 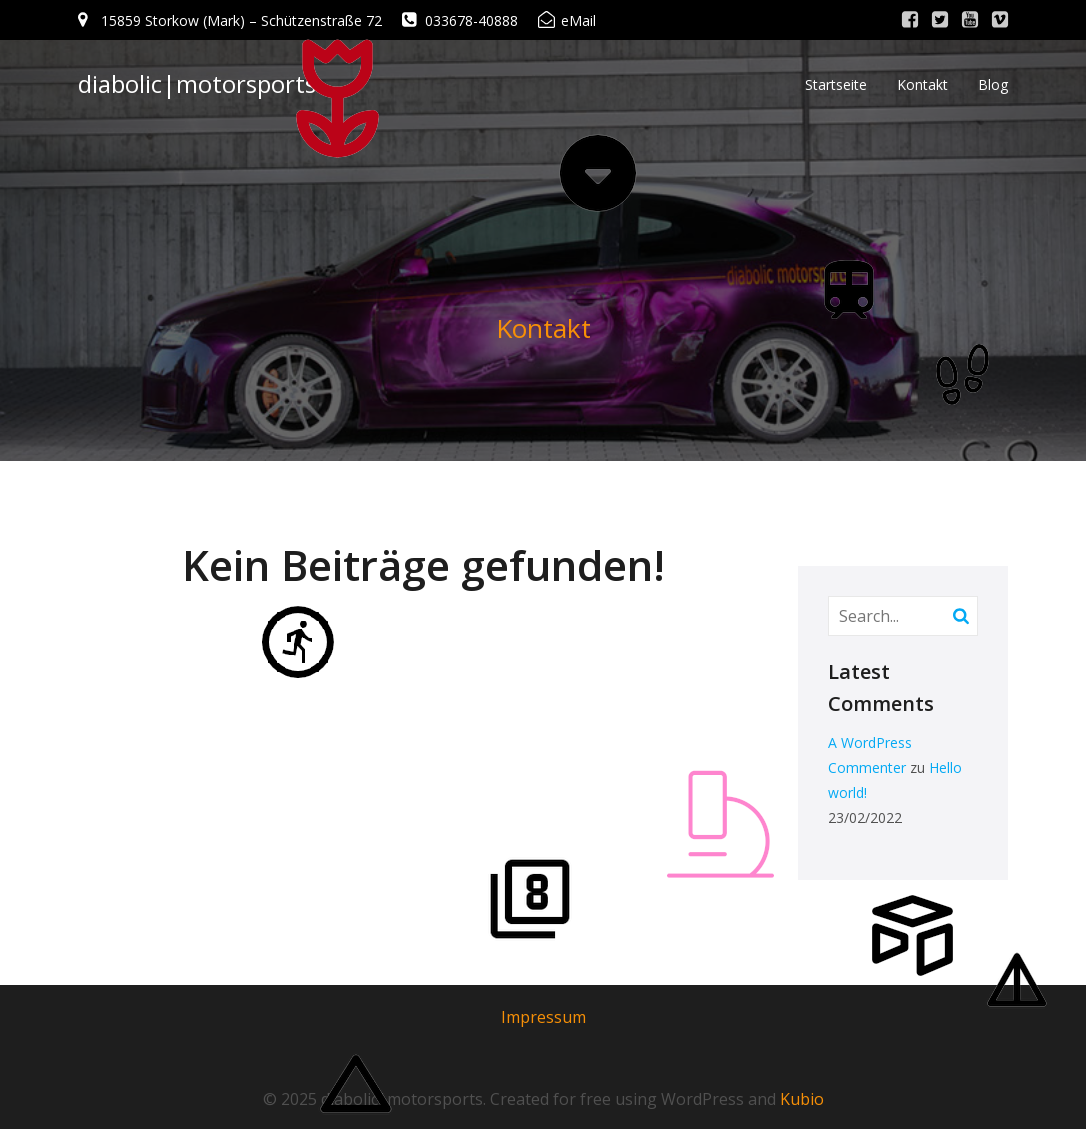 What do you see at coordinates (912, 935) in the screenshot?
I see `open airtable` at bounding box center [912, 935].